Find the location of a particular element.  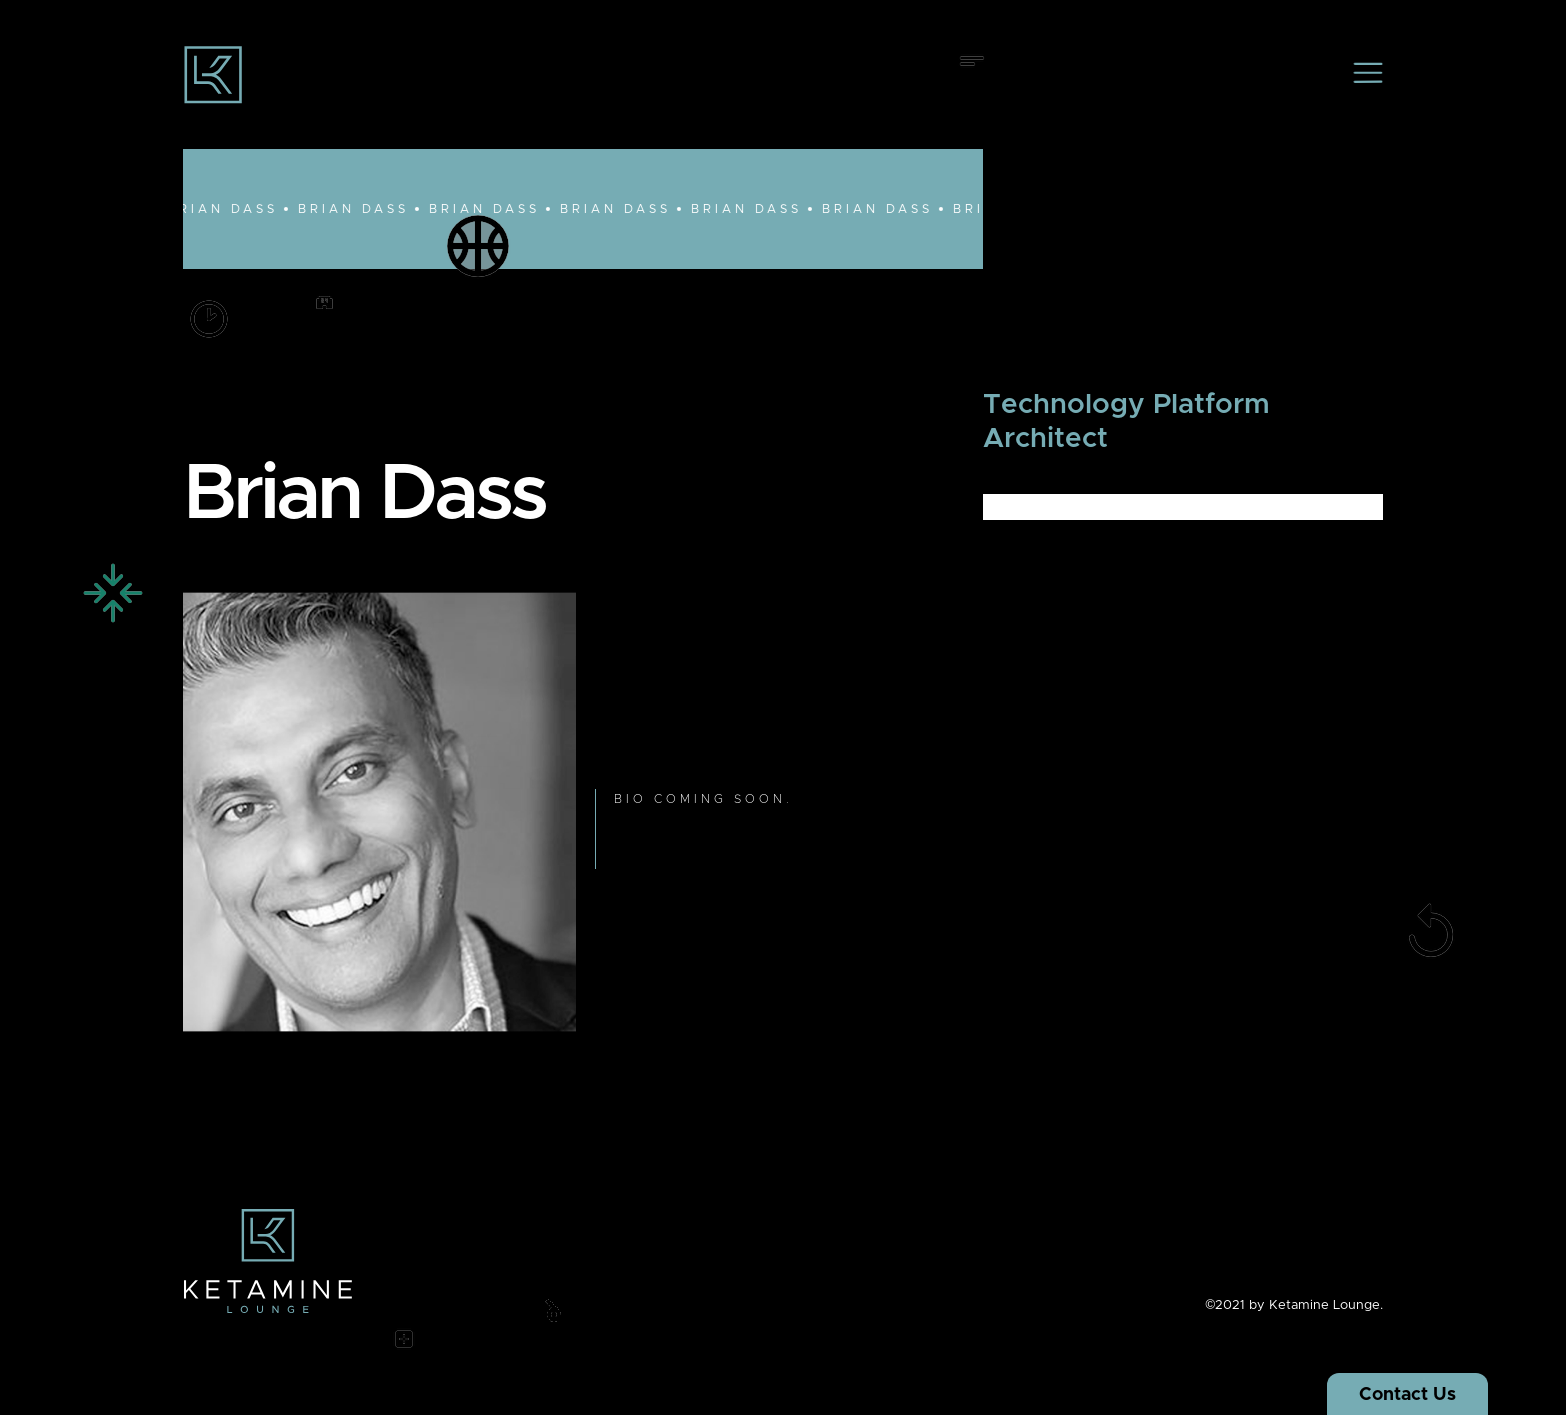

replay or restart media from the beginning is located at coordinates (1431, 932).